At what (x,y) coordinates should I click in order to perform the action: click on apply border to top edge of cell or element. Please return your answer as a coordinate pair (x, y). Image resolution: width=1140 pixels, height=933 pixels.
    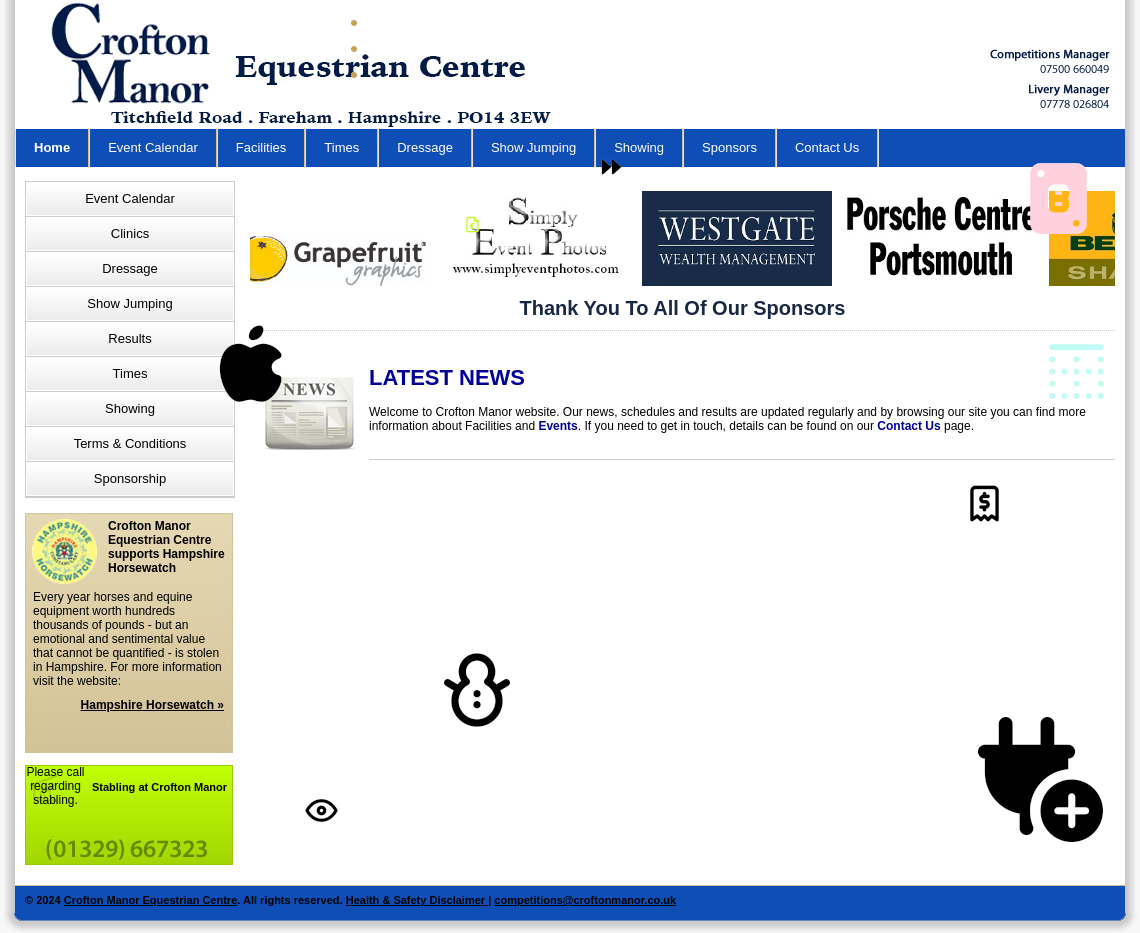
    Looking at the image, I should click on (1076, 371).